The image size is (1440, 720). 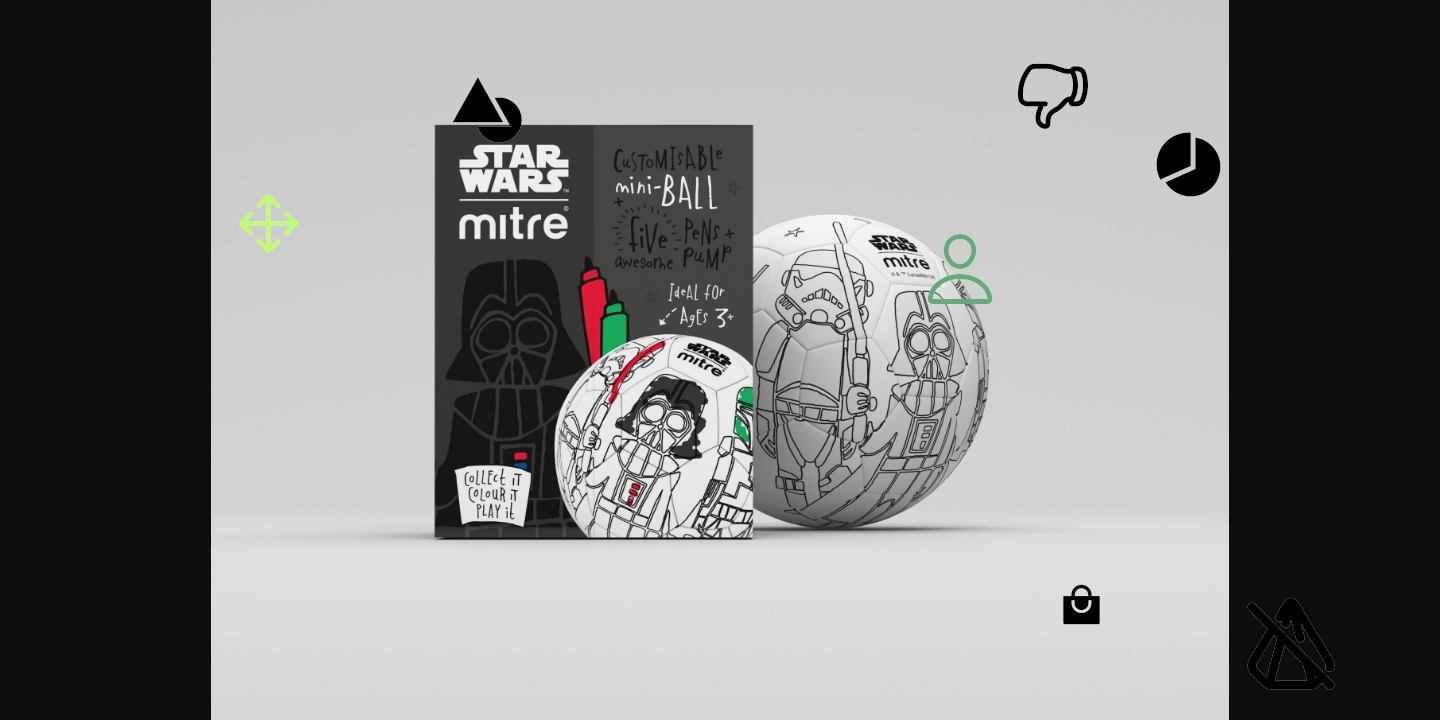 What do you see at coordinates (268, 223) in the screenshot?
I see `move or reposition an element` at bounding box center [268, 223].